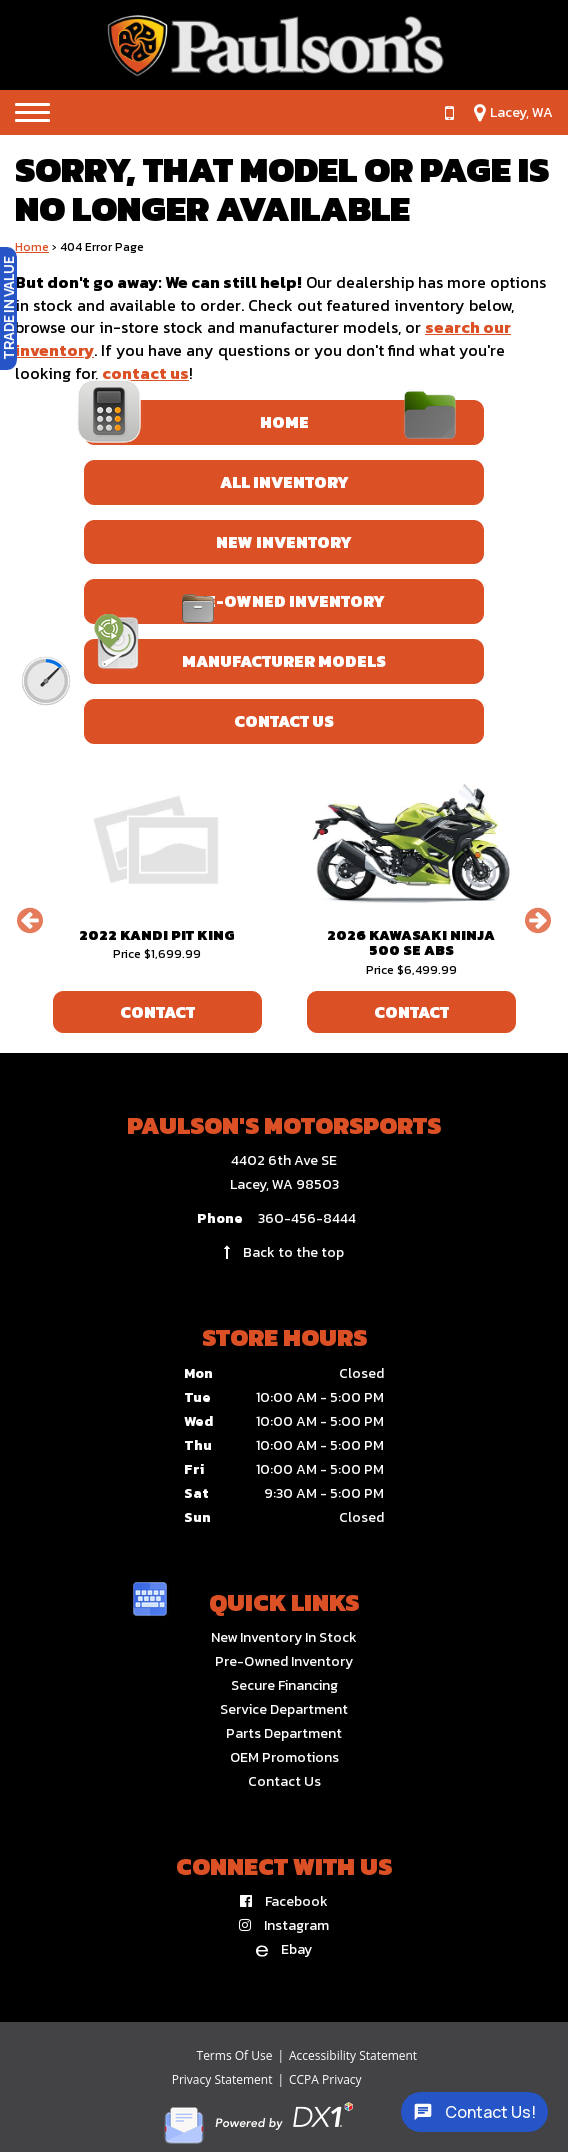 This screenshot has height=2152, width=568. Describe the element at coordinates (150, 1599) in the screenshot. I see `access keyboard and input device settings` at that location.